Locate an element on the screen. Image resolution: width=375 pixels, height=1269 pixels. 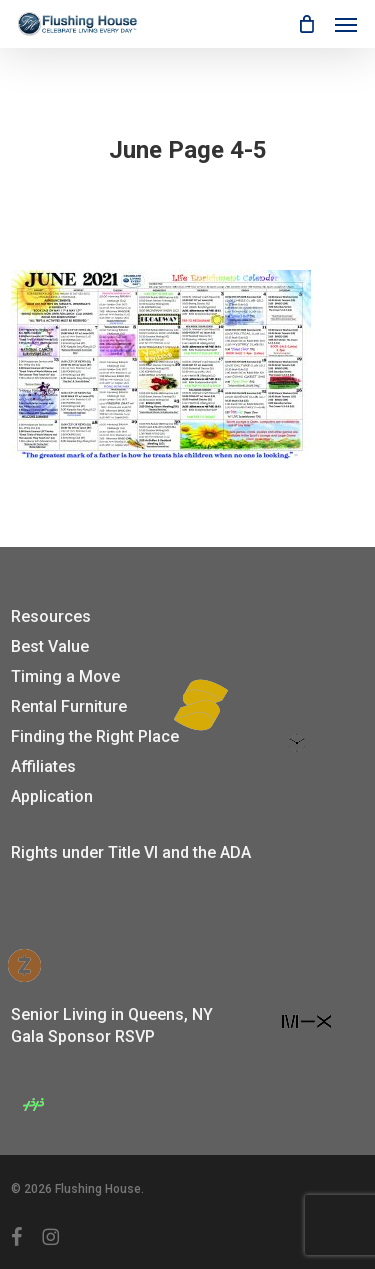
link to Solid project or decentralized web services is located at coordinates (201, 705).